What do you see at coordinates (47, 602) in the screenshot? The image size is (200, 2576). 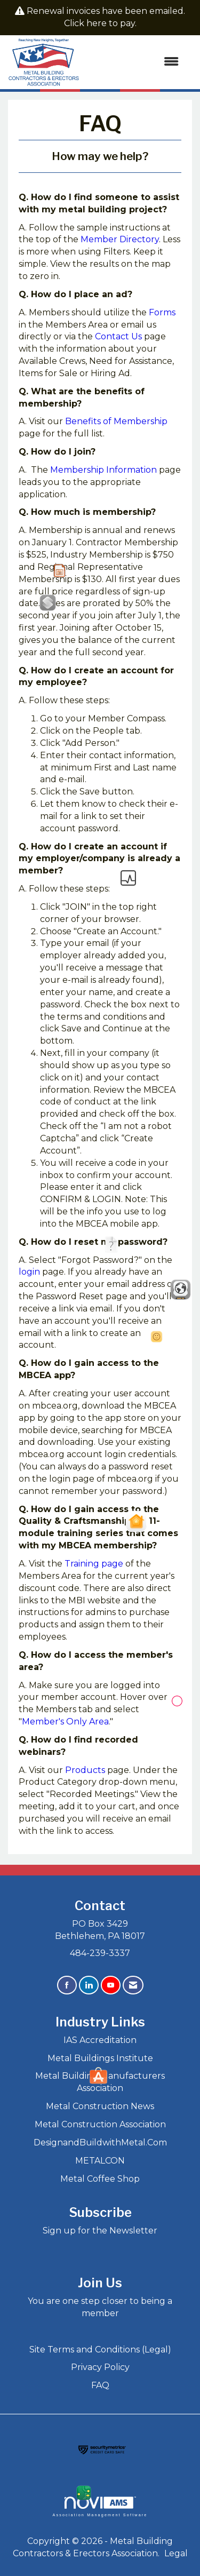 I see `open the shortcuts app` at bounding box center [47, 602].